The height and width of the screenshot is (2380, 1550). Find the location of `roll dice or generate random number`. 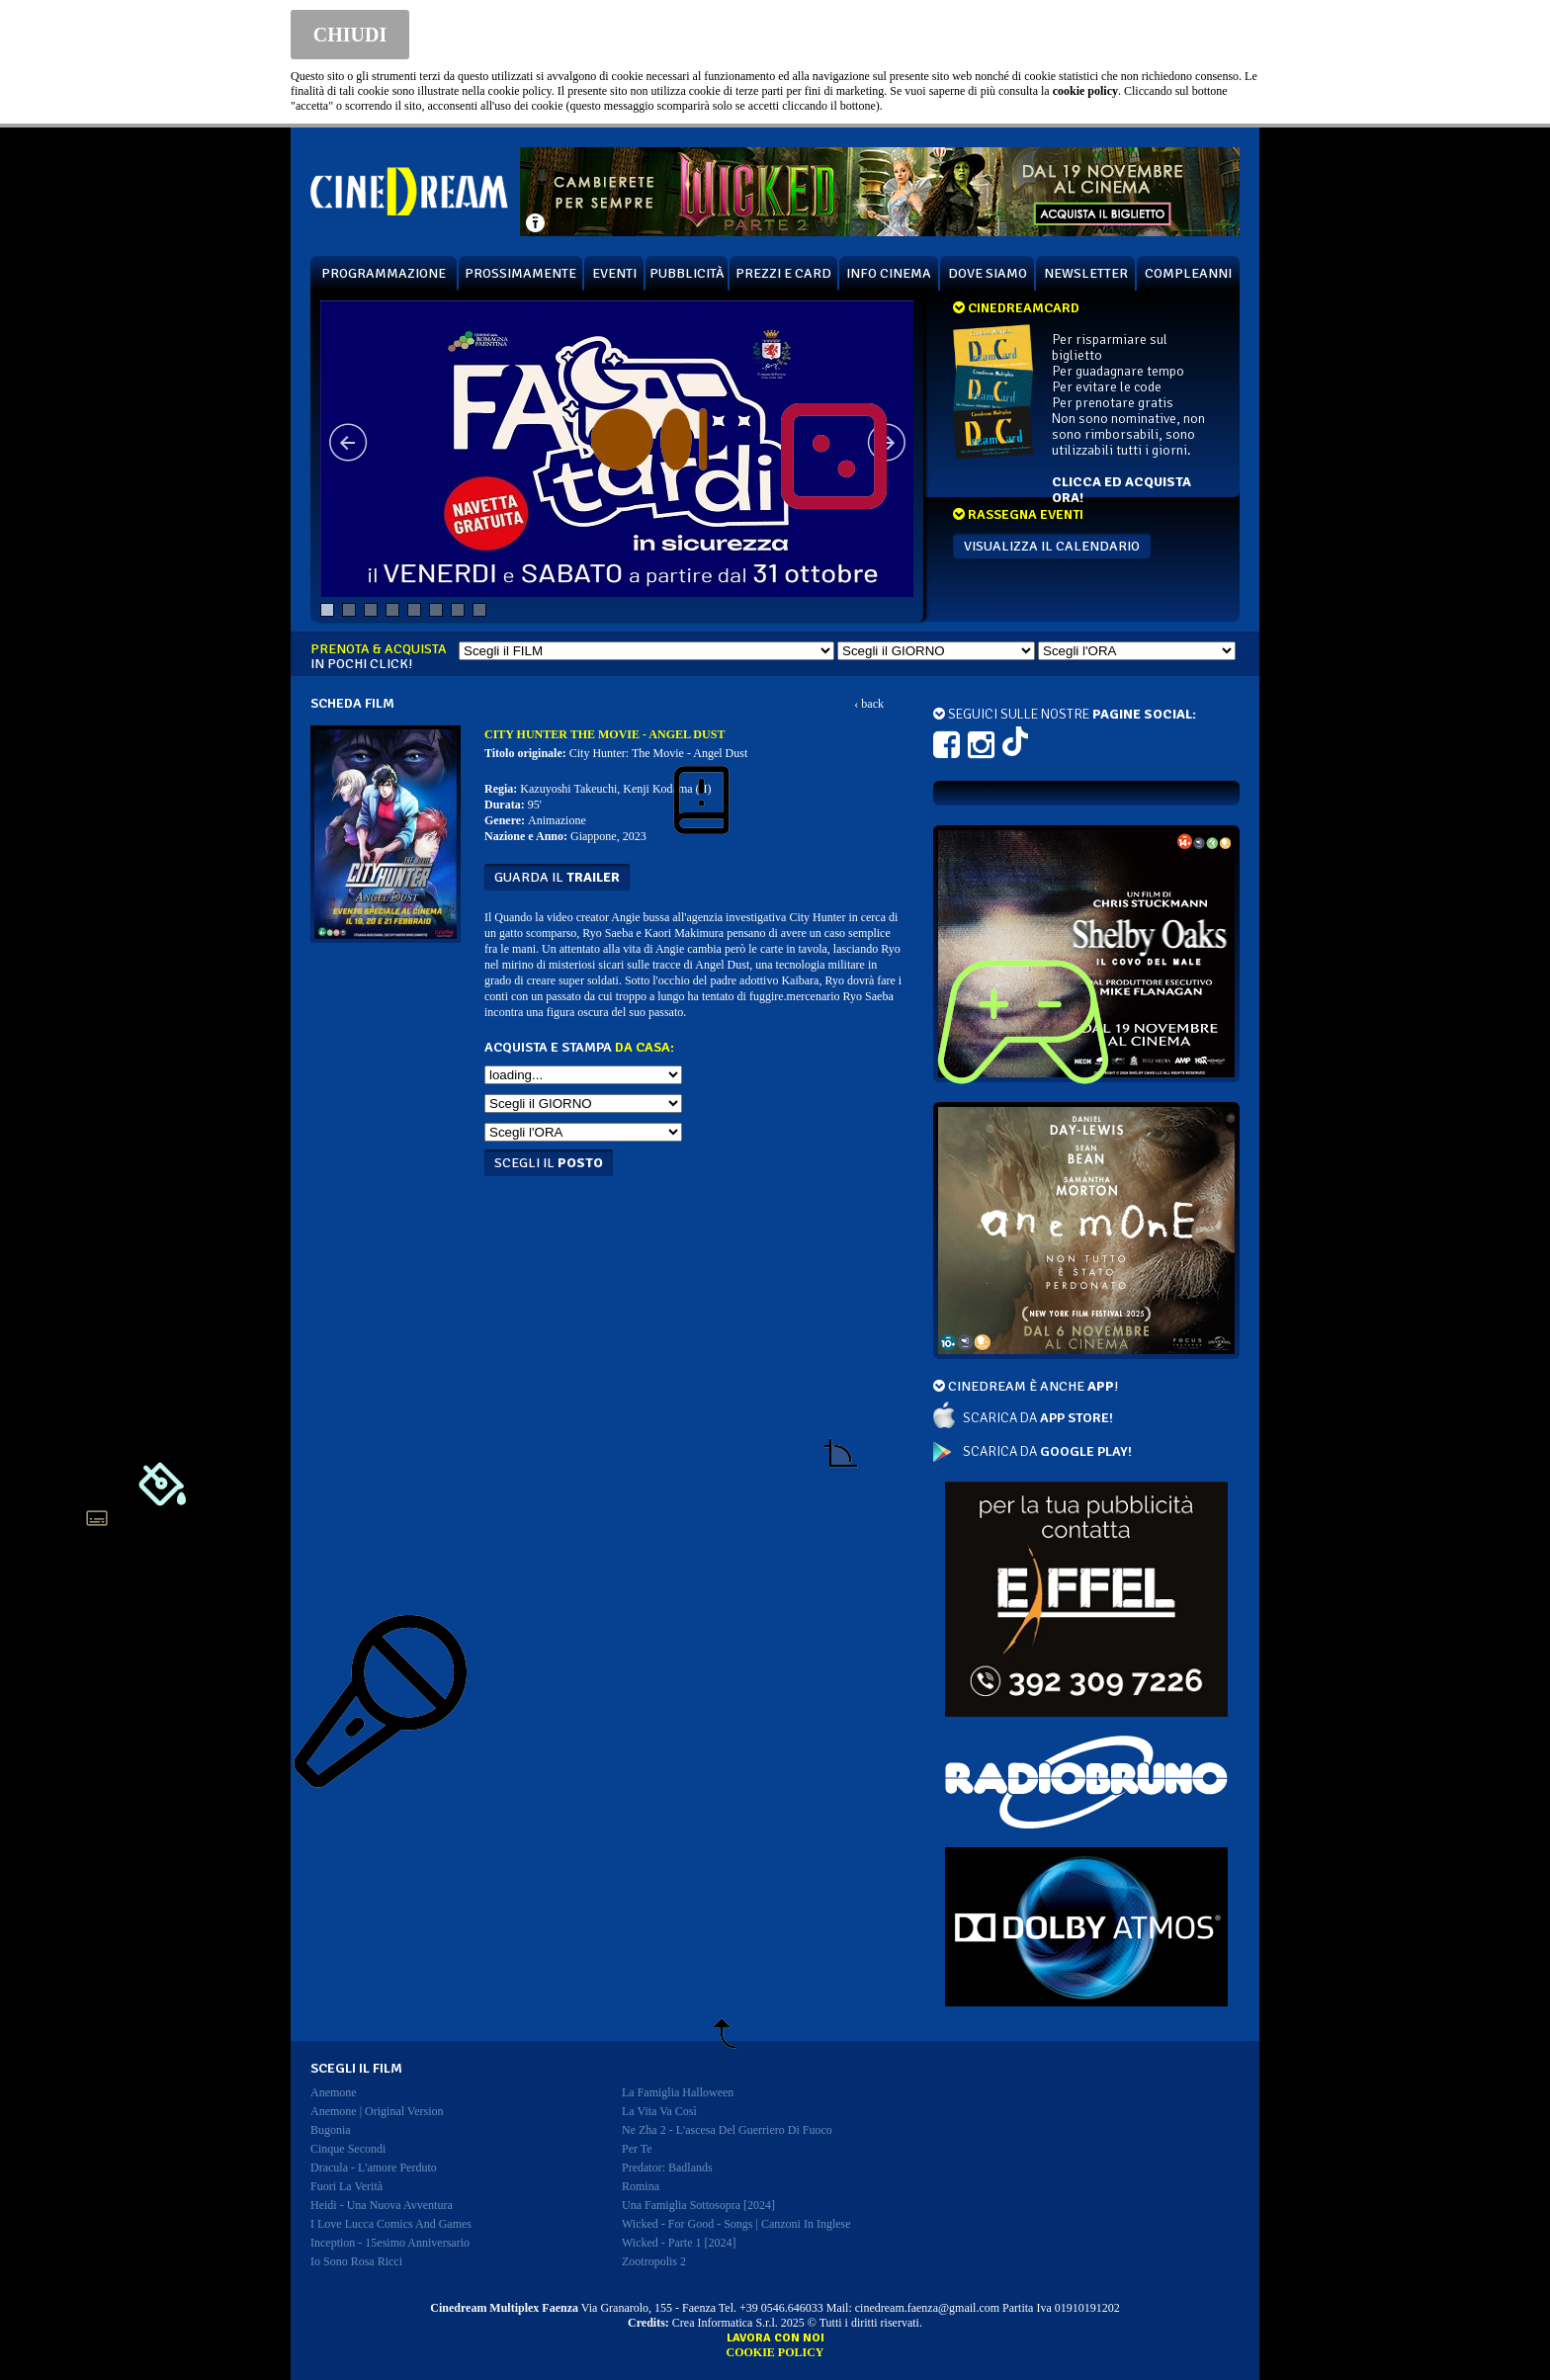

roll dice or generate random number is located at coordinates (833, 456).